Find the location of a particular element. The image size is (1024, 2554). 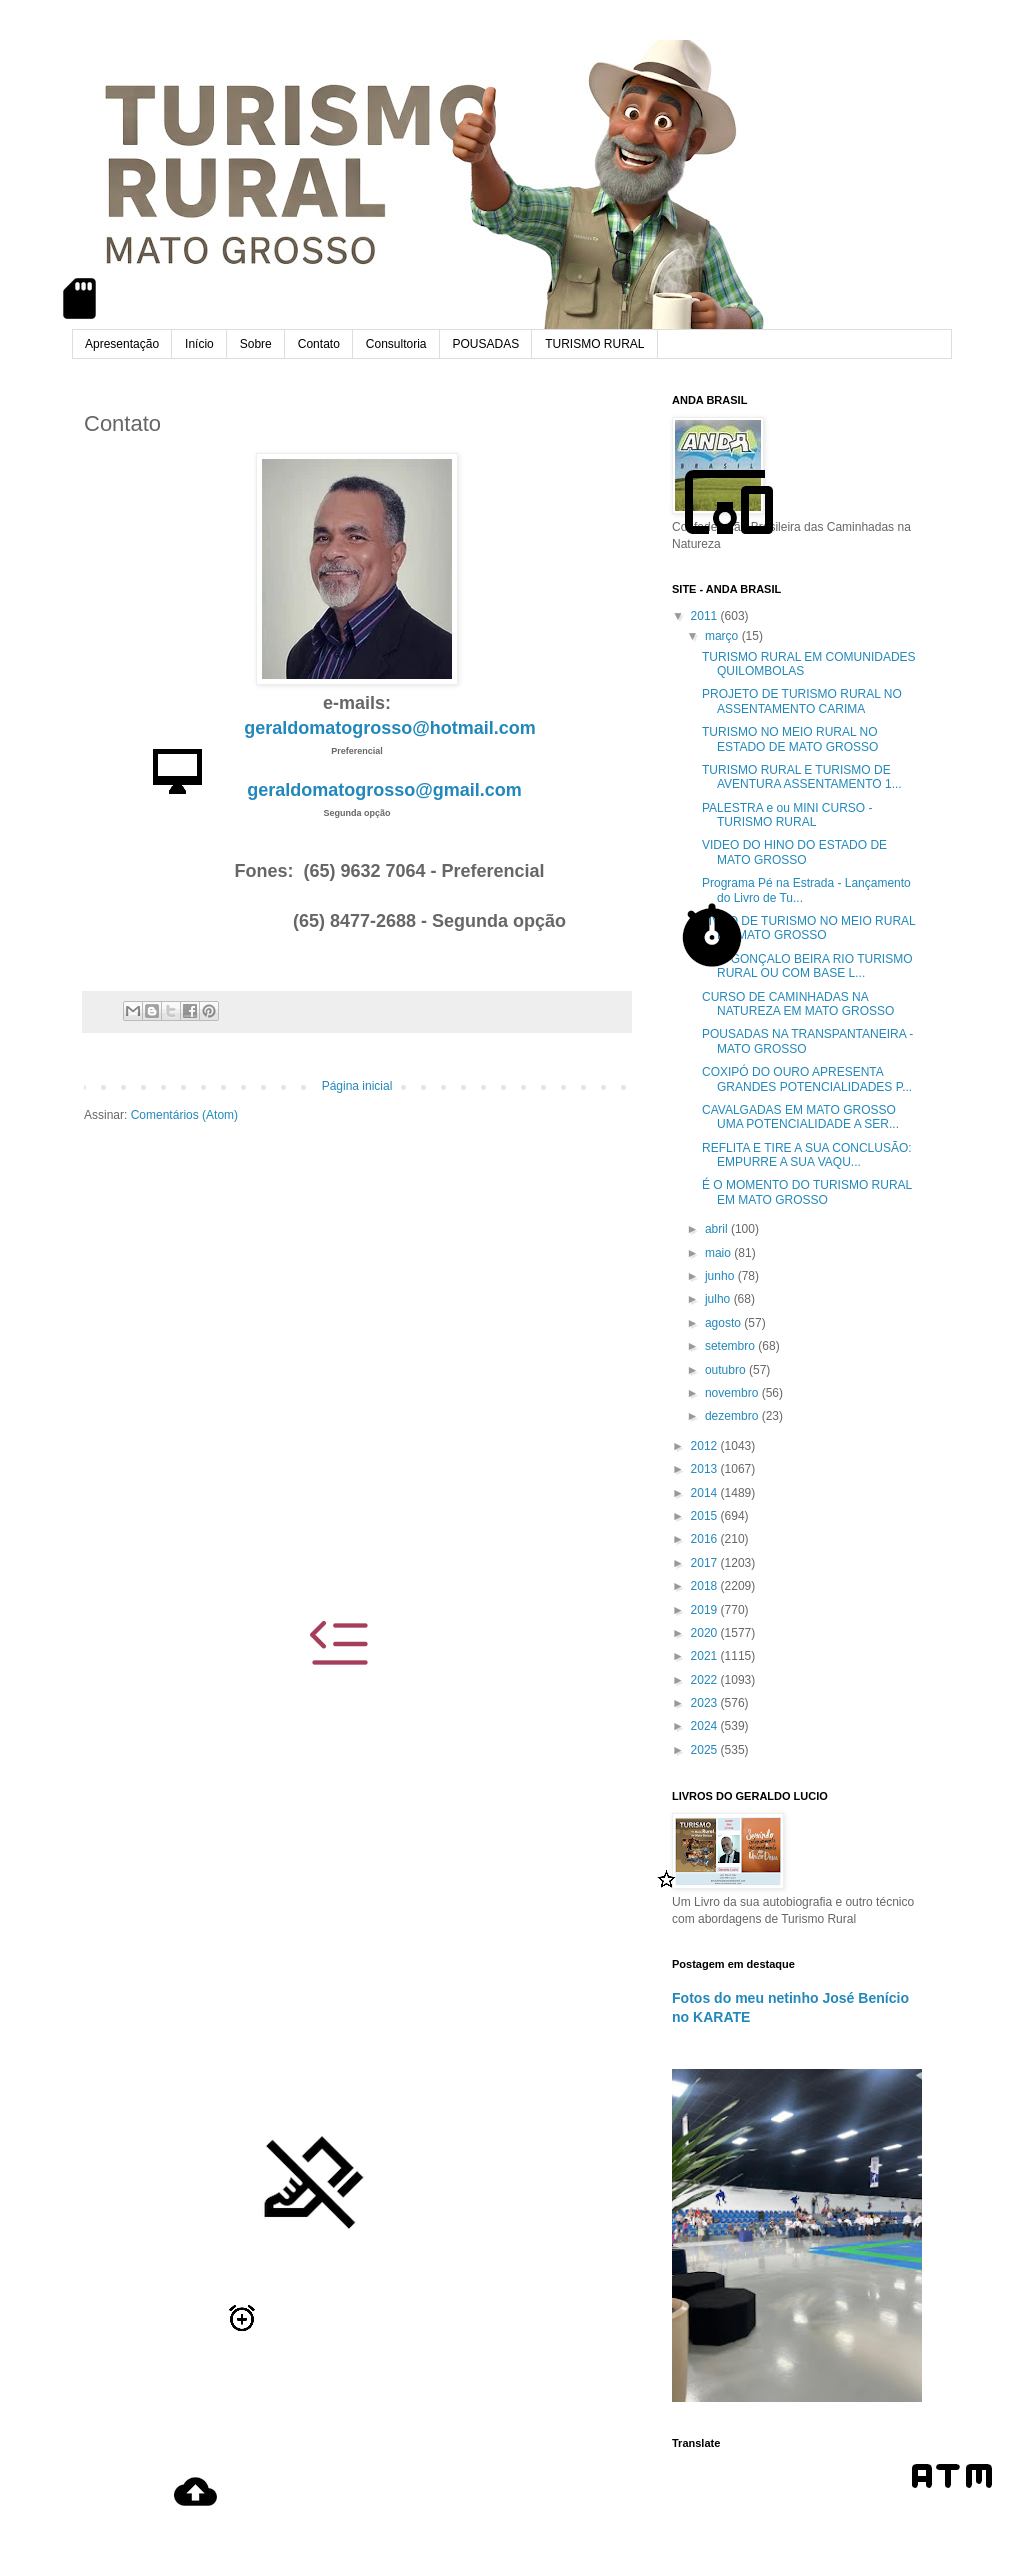

find nearby ATM locations is located at coordinates (952, 2476).